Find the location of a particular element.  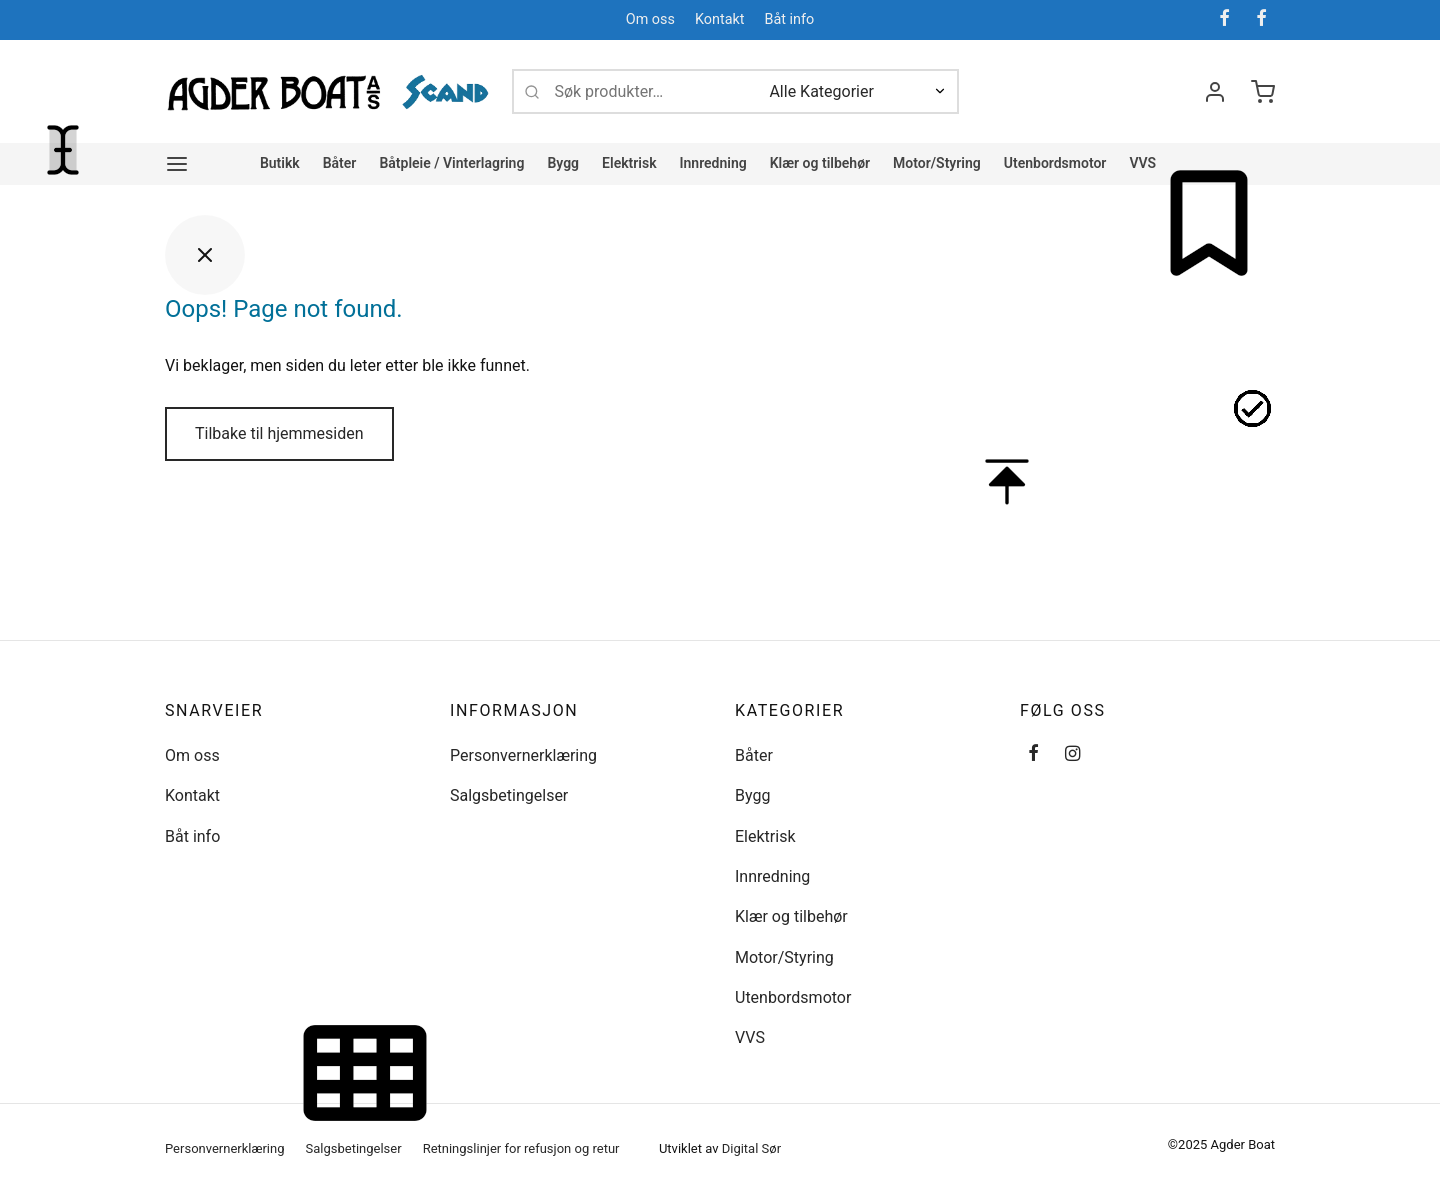

bookmark this item is located at coordinates (1209, 221).